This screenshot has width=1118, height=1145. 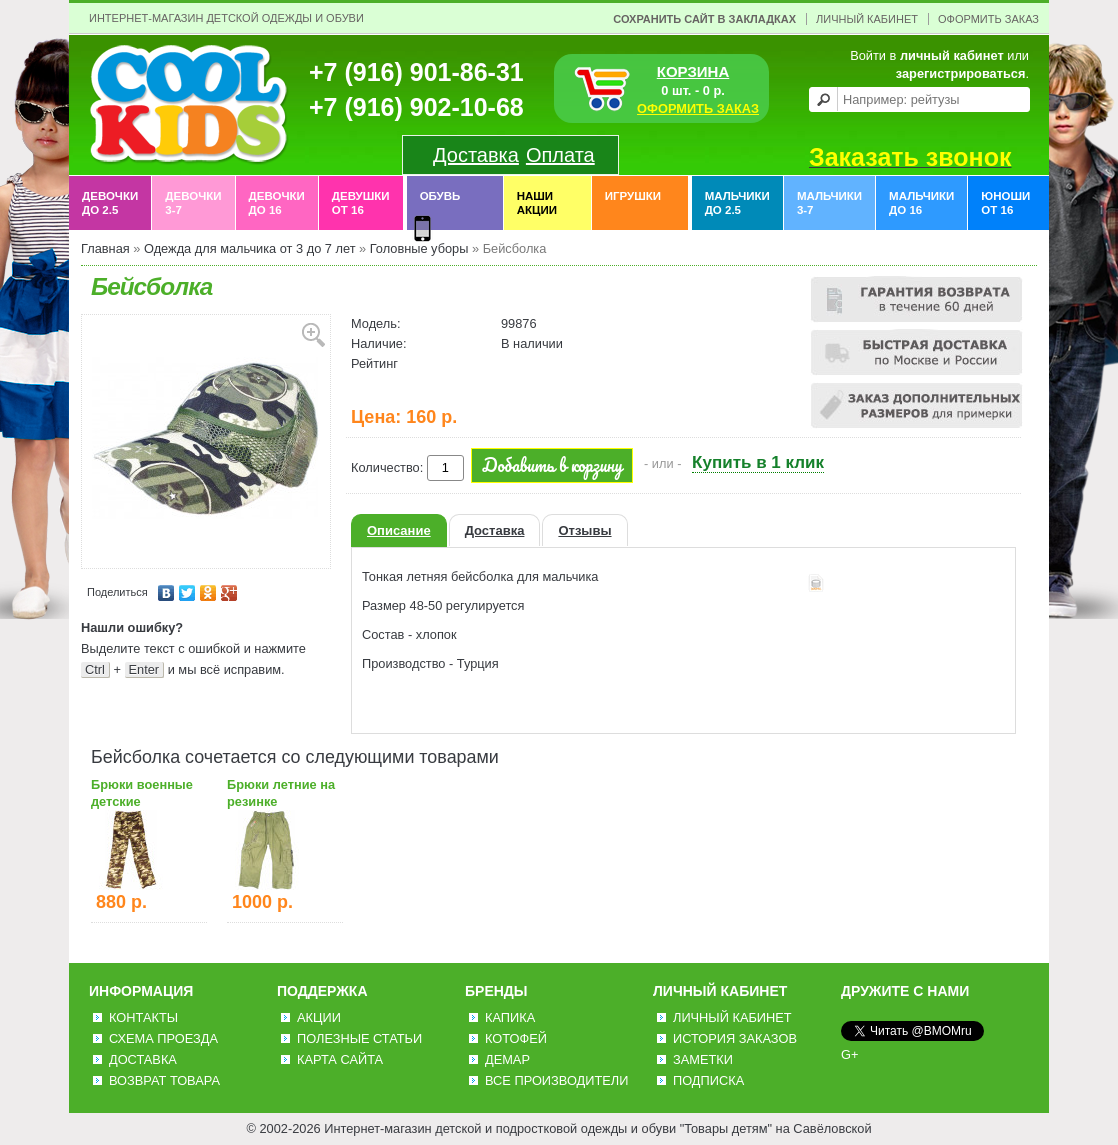 What do you see at coordinates (422, 228) in the screenshot?
I see `iPod Touch device in sidebar navigation` at bounding box center [422, 228].